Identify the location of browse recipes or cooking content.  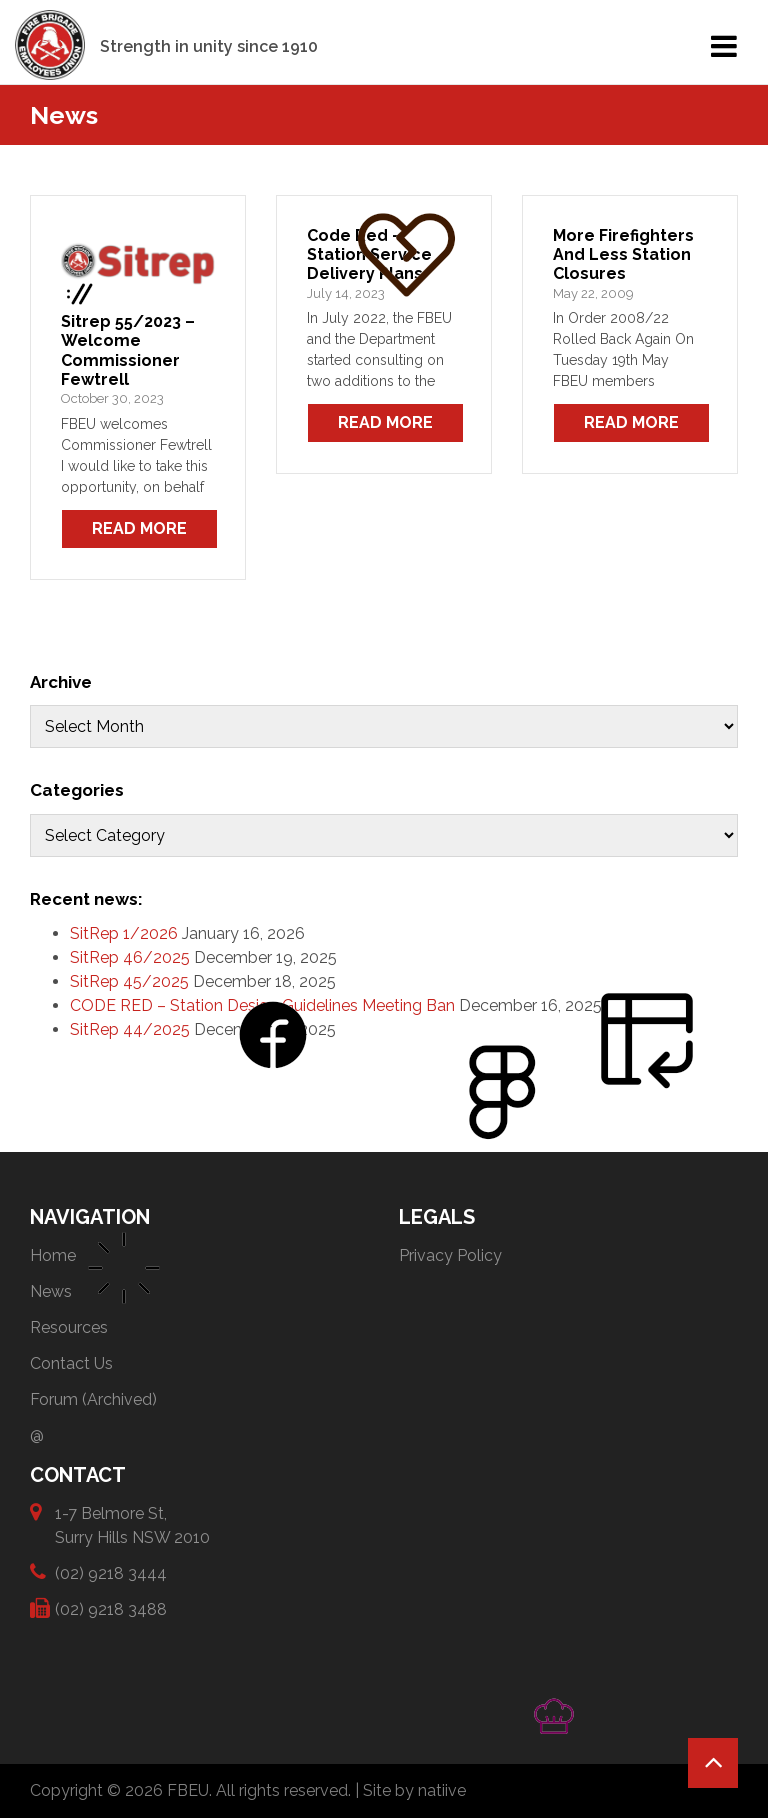
(554, 1717).